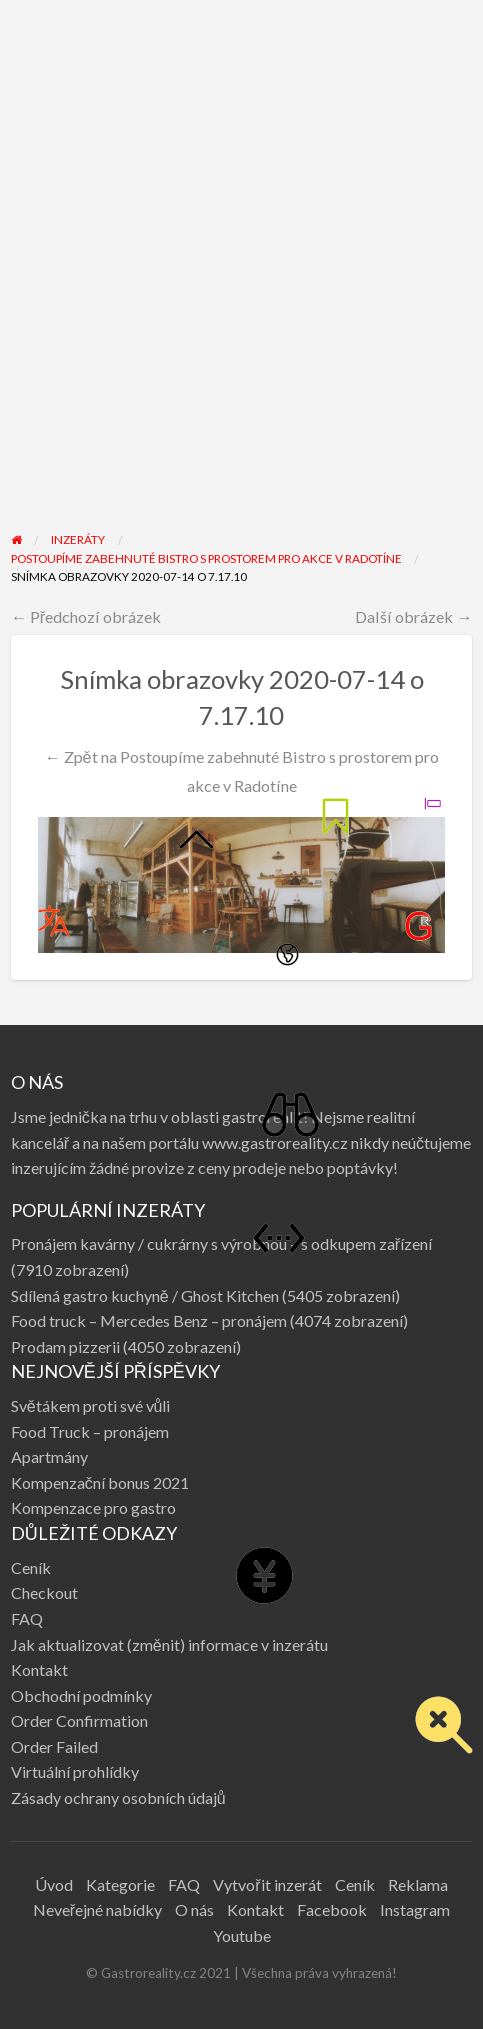  Describe the element at coordinates (432, 803) in the screenshot. I see `align content to the left` at that location.